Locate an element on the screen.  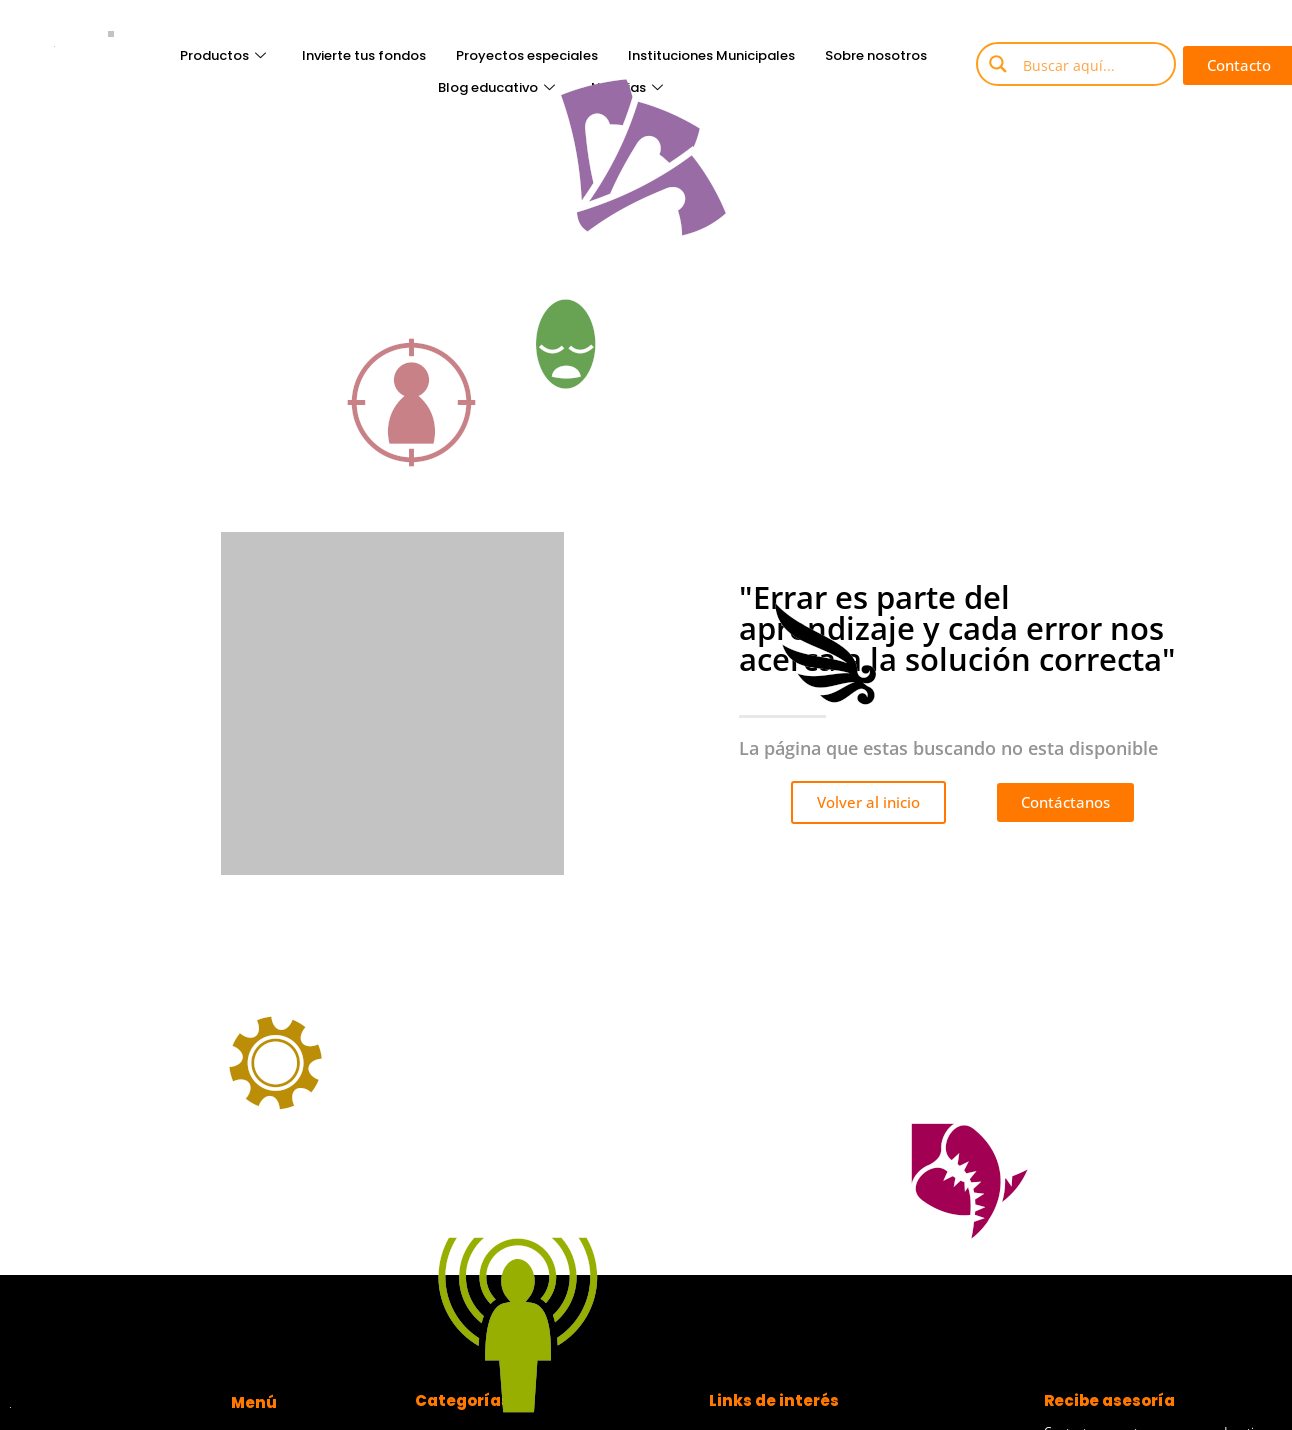
indicates psychic or telepathic abilities active is located at coordinates (519, 1325).